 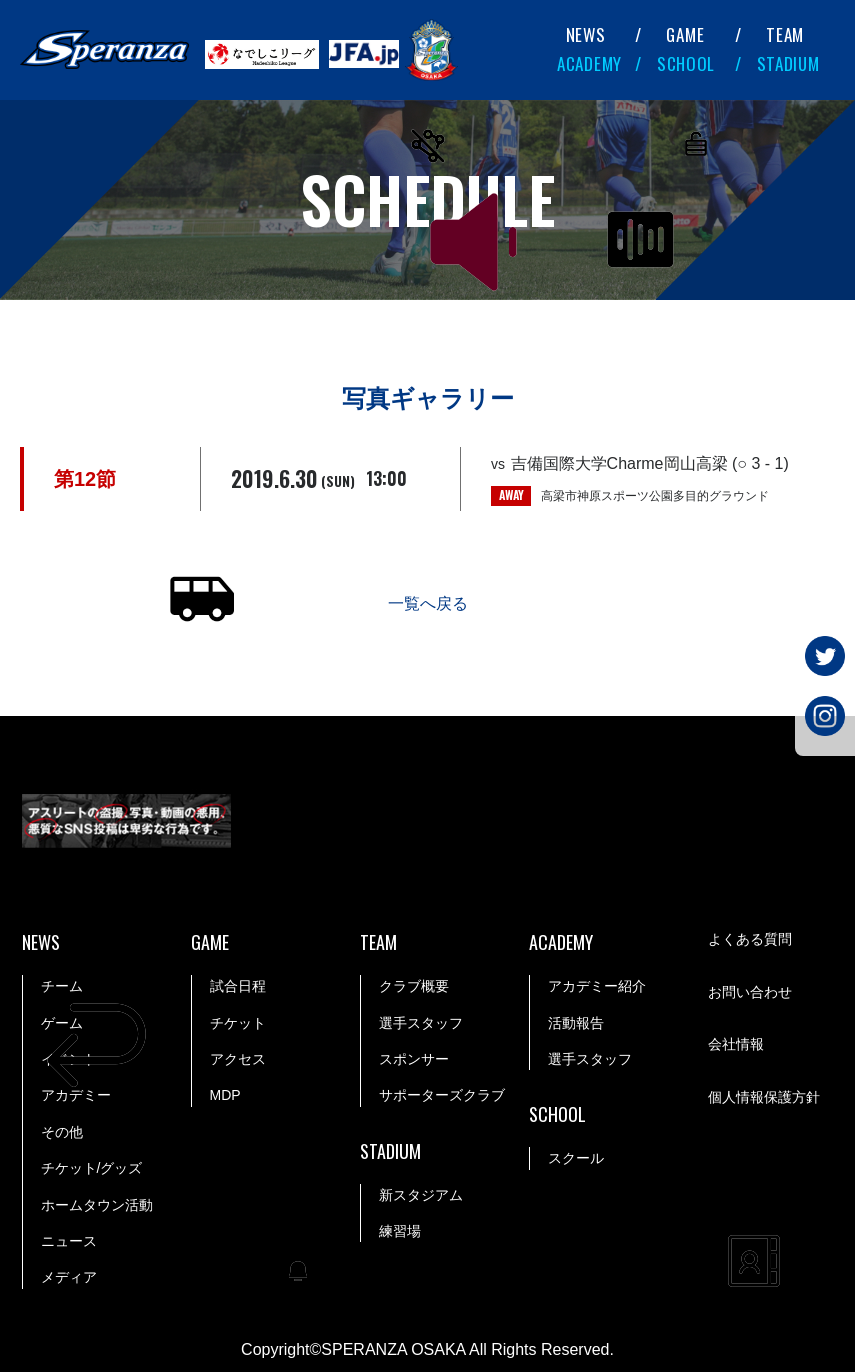 What do you see at coordinates (696, 145) in the screenshot?
I see `unlocked or unsecured state` at bounding box center [696, 145].